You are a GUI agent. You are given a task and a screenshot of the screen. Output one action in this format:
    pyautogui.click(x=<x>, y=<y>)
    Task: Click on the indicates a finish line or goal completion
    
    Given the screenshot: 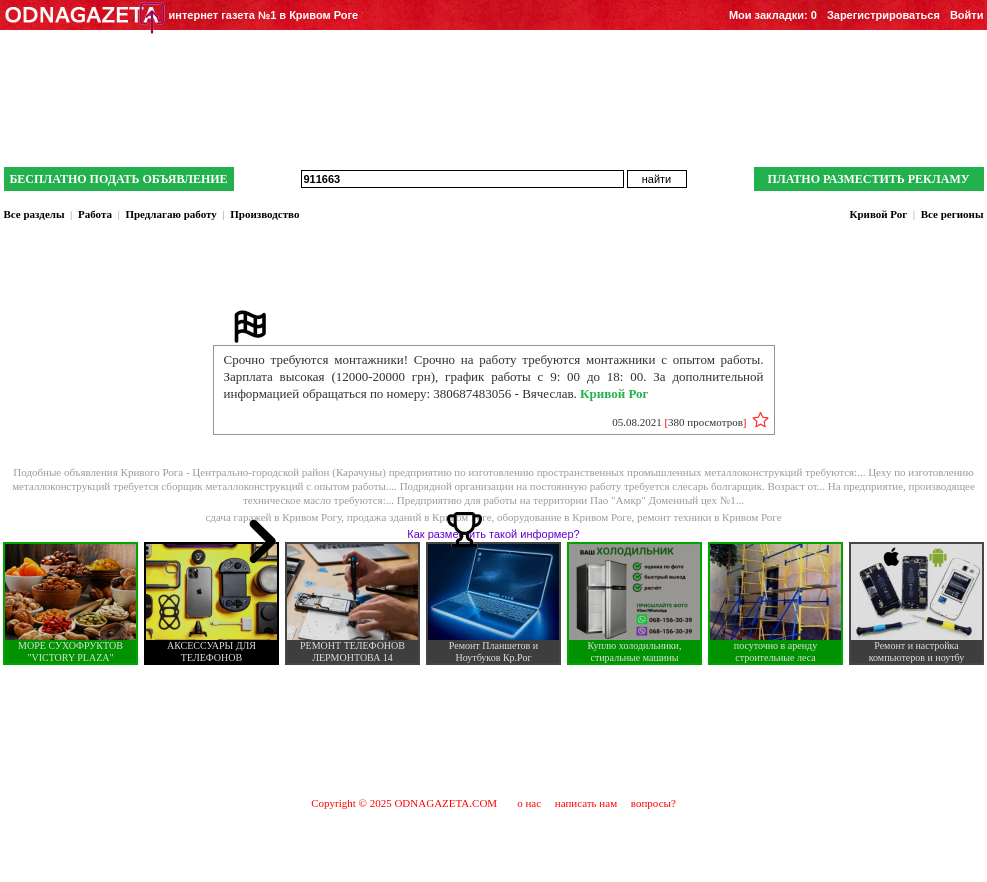 What is the action you would take?
    pyautogui.click(x=249, y=326)
    